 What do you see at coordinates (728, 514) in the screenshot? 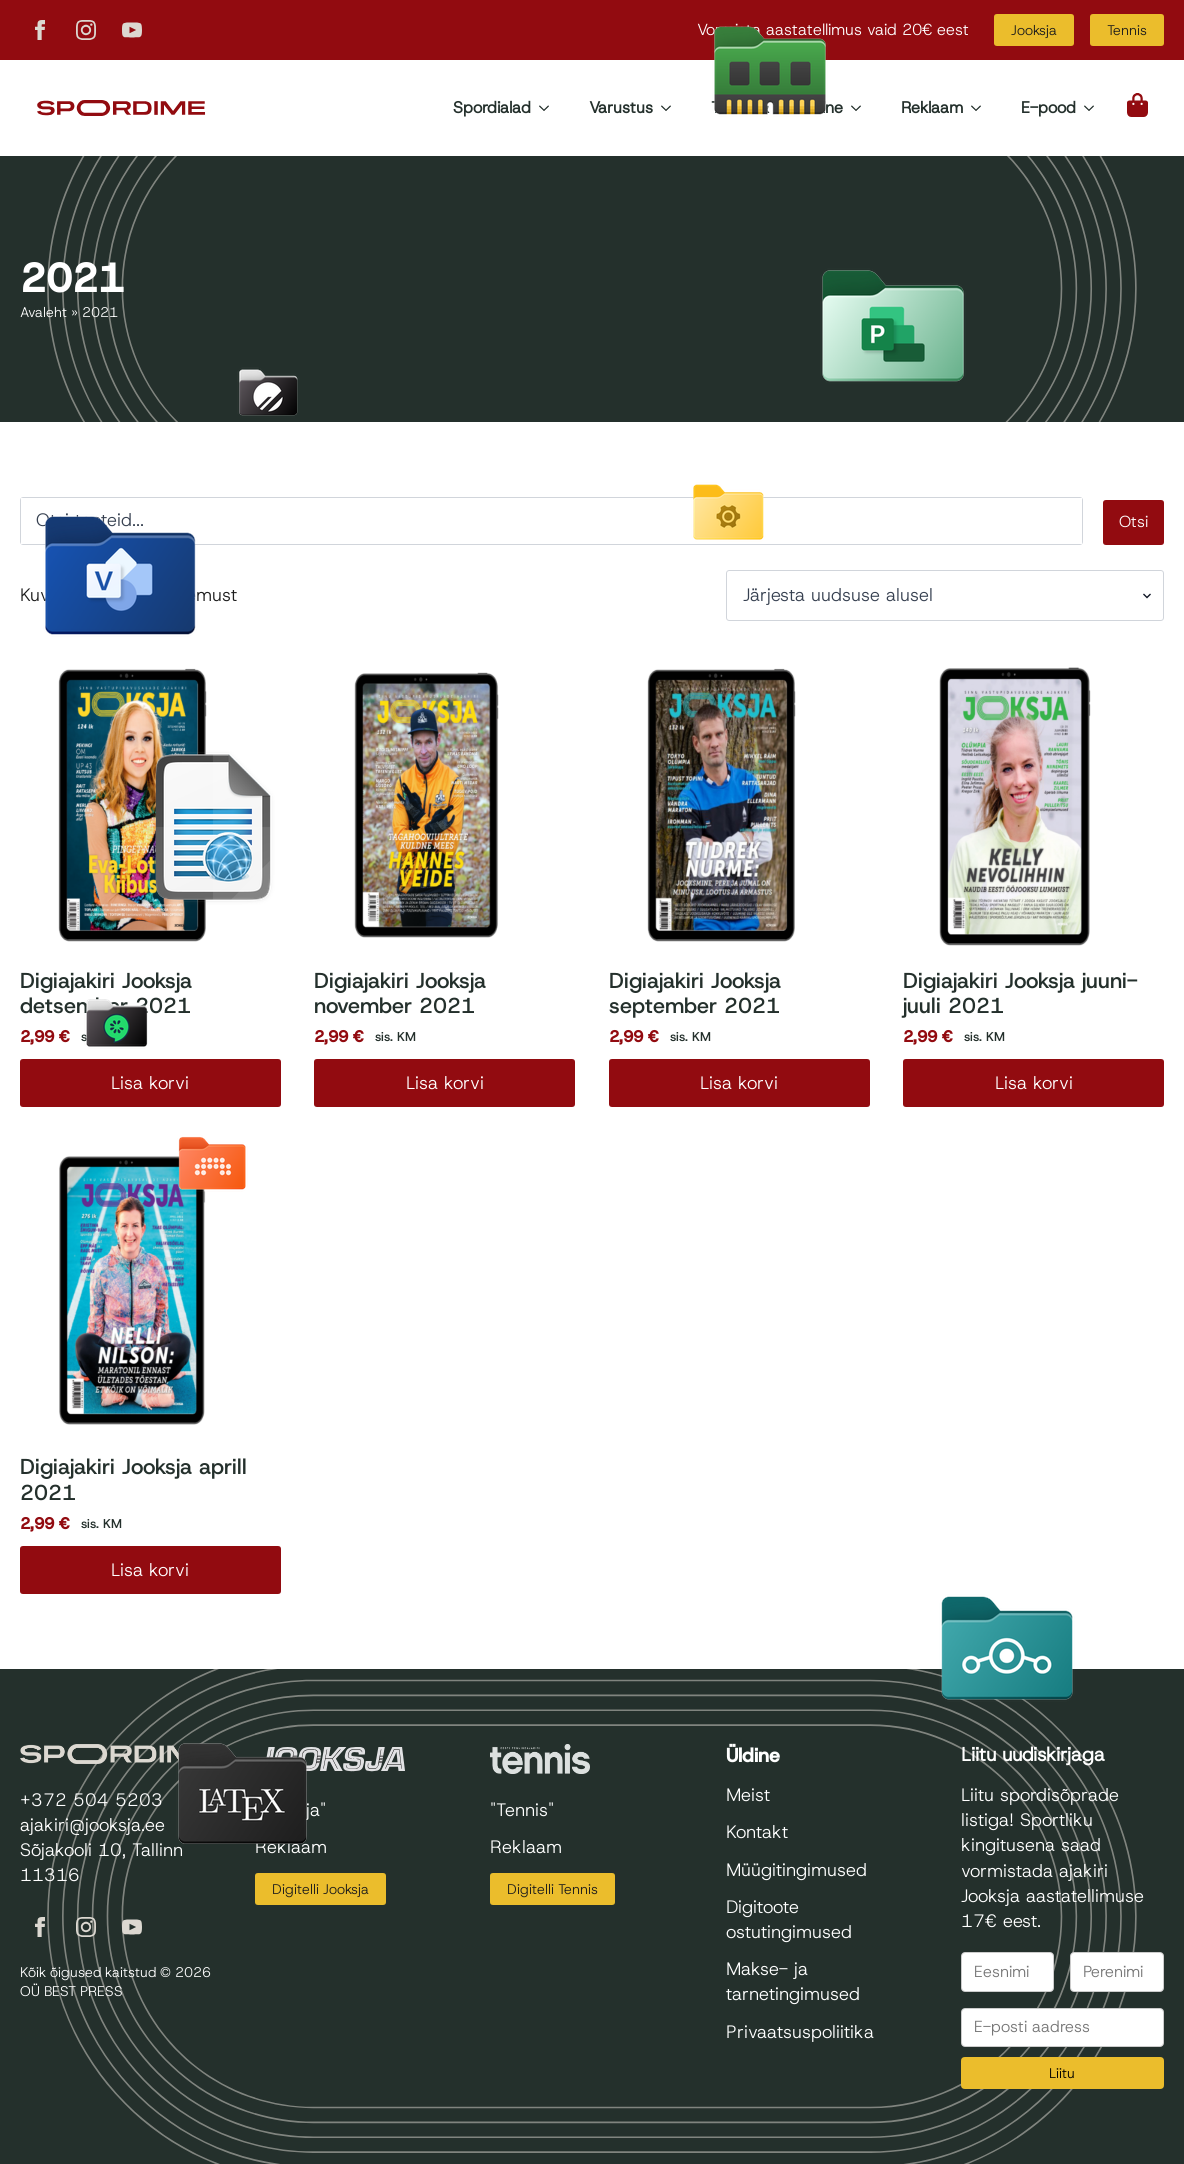
I see `open folder settings or configuration options` at bounding box center [728, 514].